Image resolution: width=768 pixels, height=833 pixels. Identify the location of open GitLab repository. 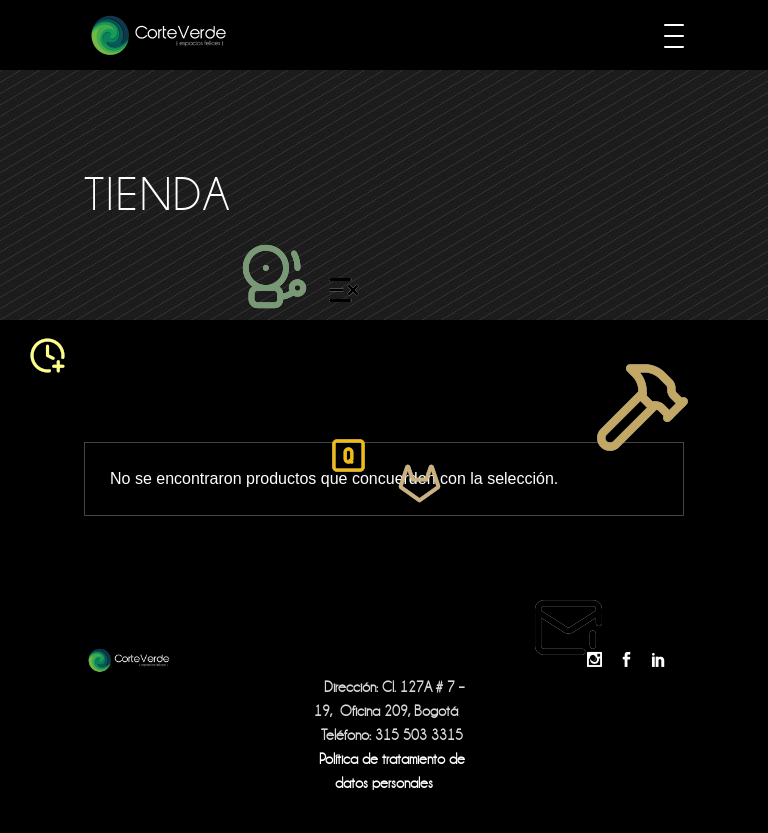
(419, 483).